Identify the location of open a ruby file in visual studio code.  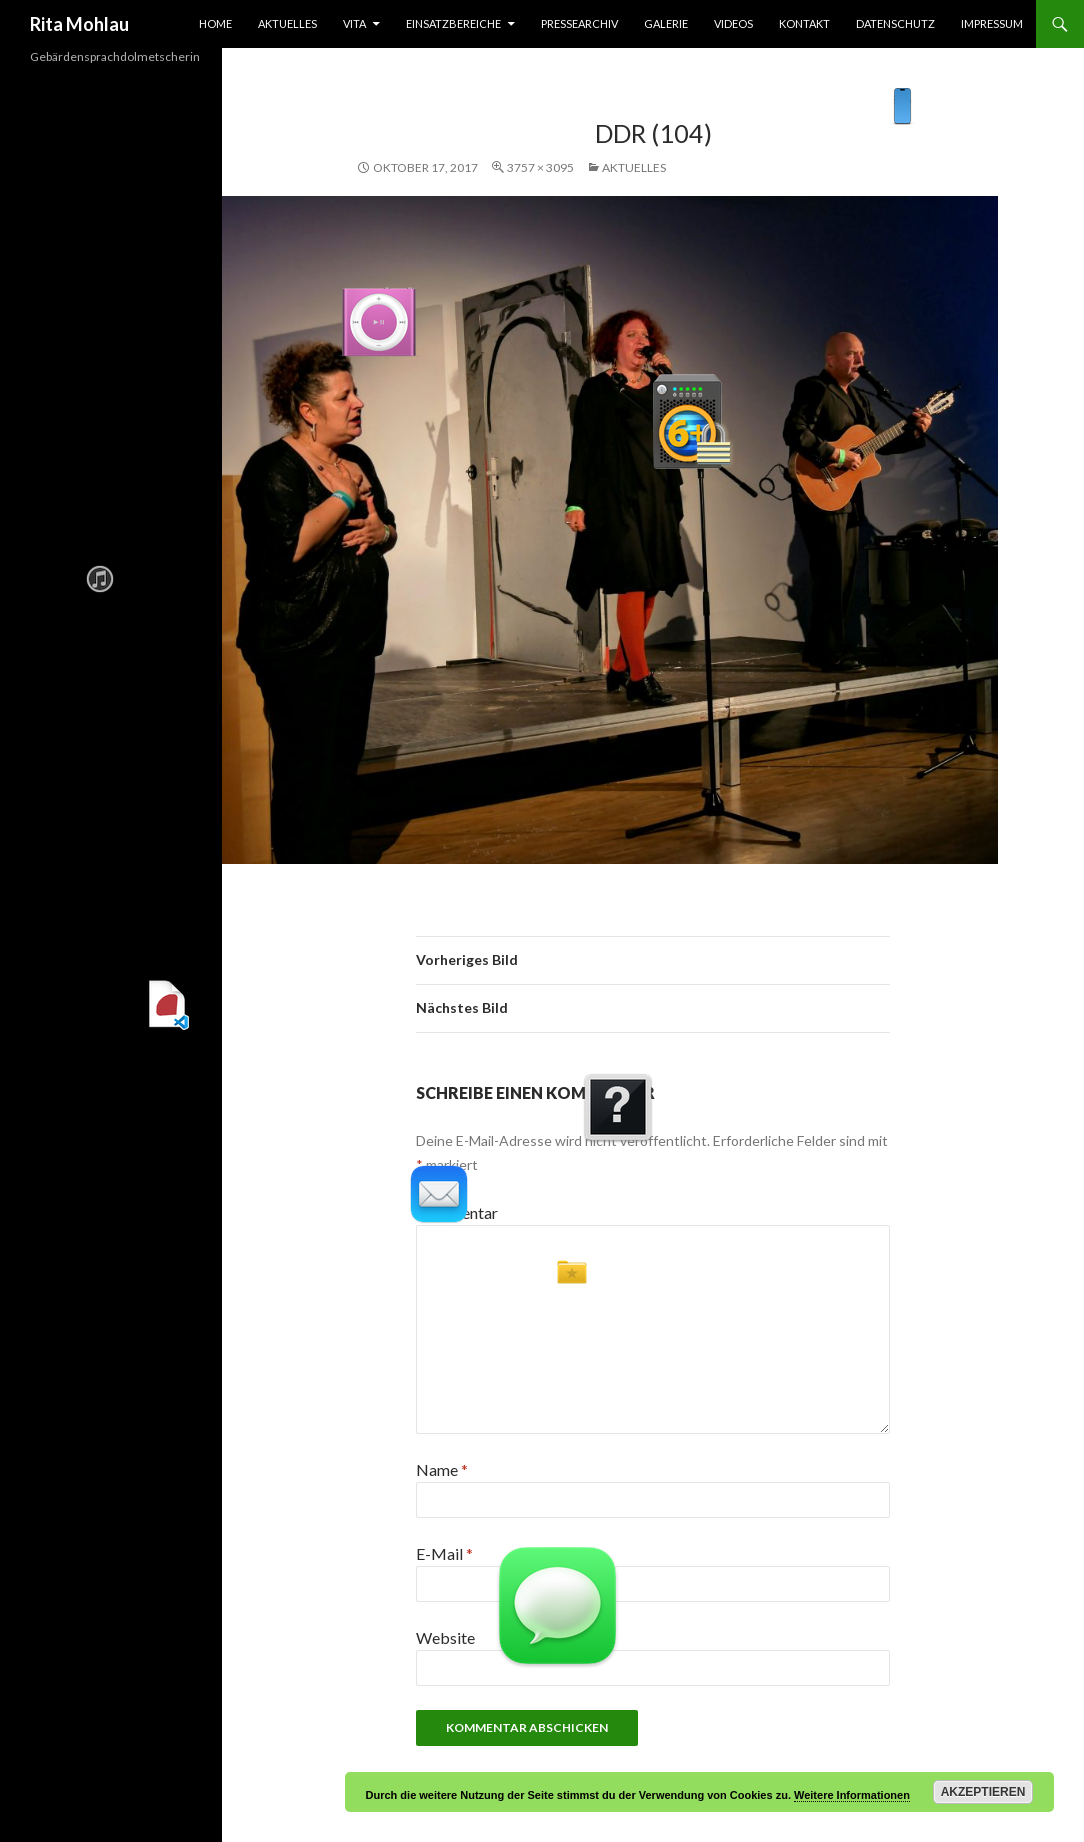
(167, 1005).